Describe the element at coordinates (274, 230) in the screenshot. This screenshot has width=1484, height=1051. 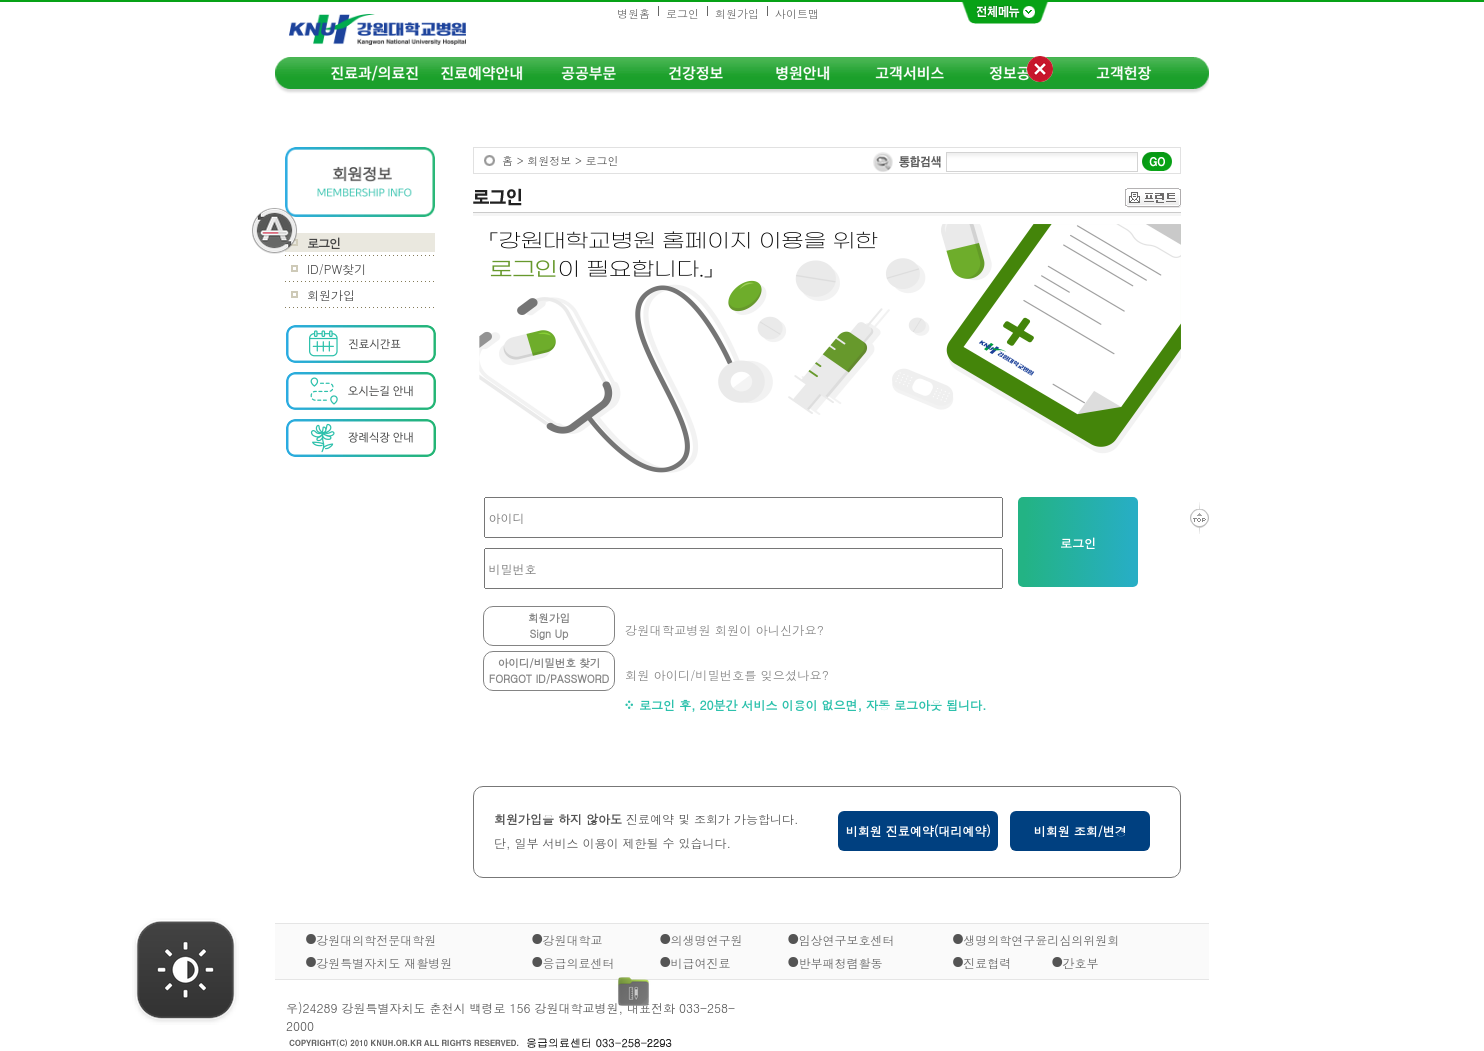
I see `open software updater application` at that location.